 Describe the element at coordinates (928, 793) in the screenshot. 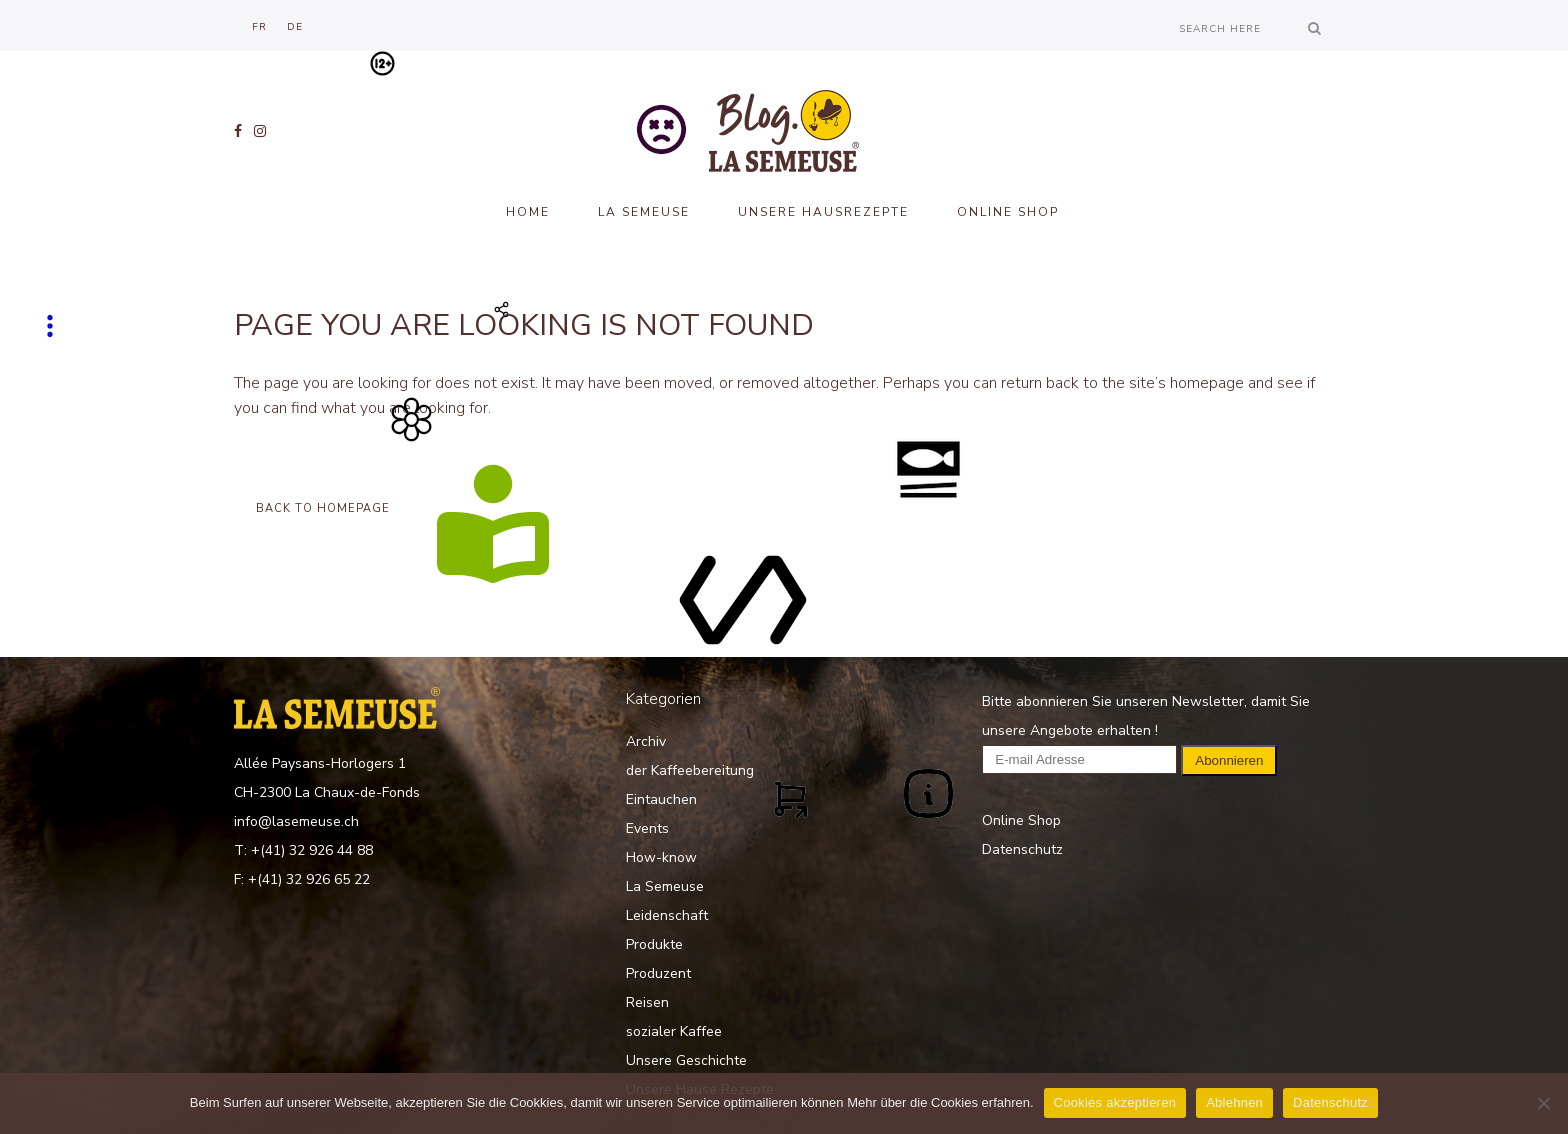

I see `view more information or details` at that location.